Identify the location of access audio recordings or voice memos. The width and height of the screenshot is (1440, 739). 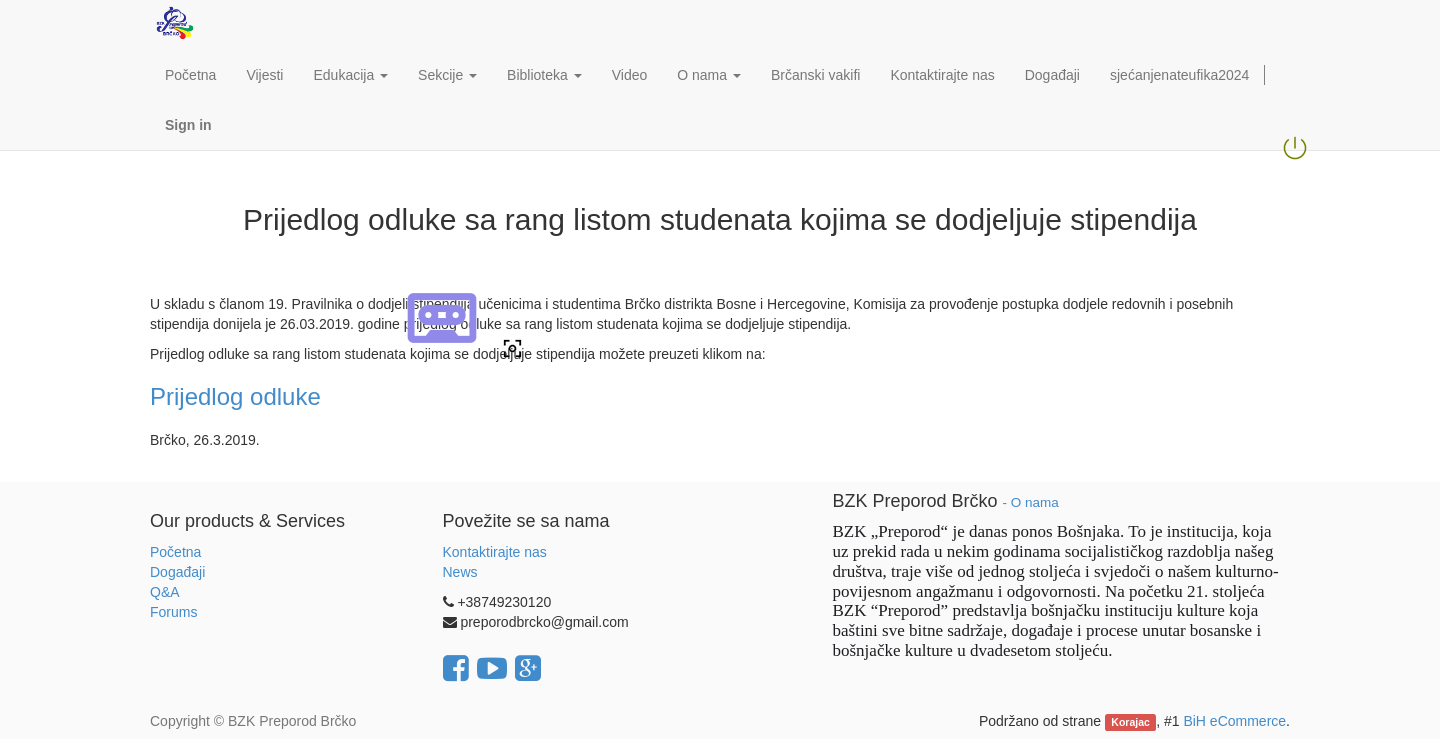
(442, 318).